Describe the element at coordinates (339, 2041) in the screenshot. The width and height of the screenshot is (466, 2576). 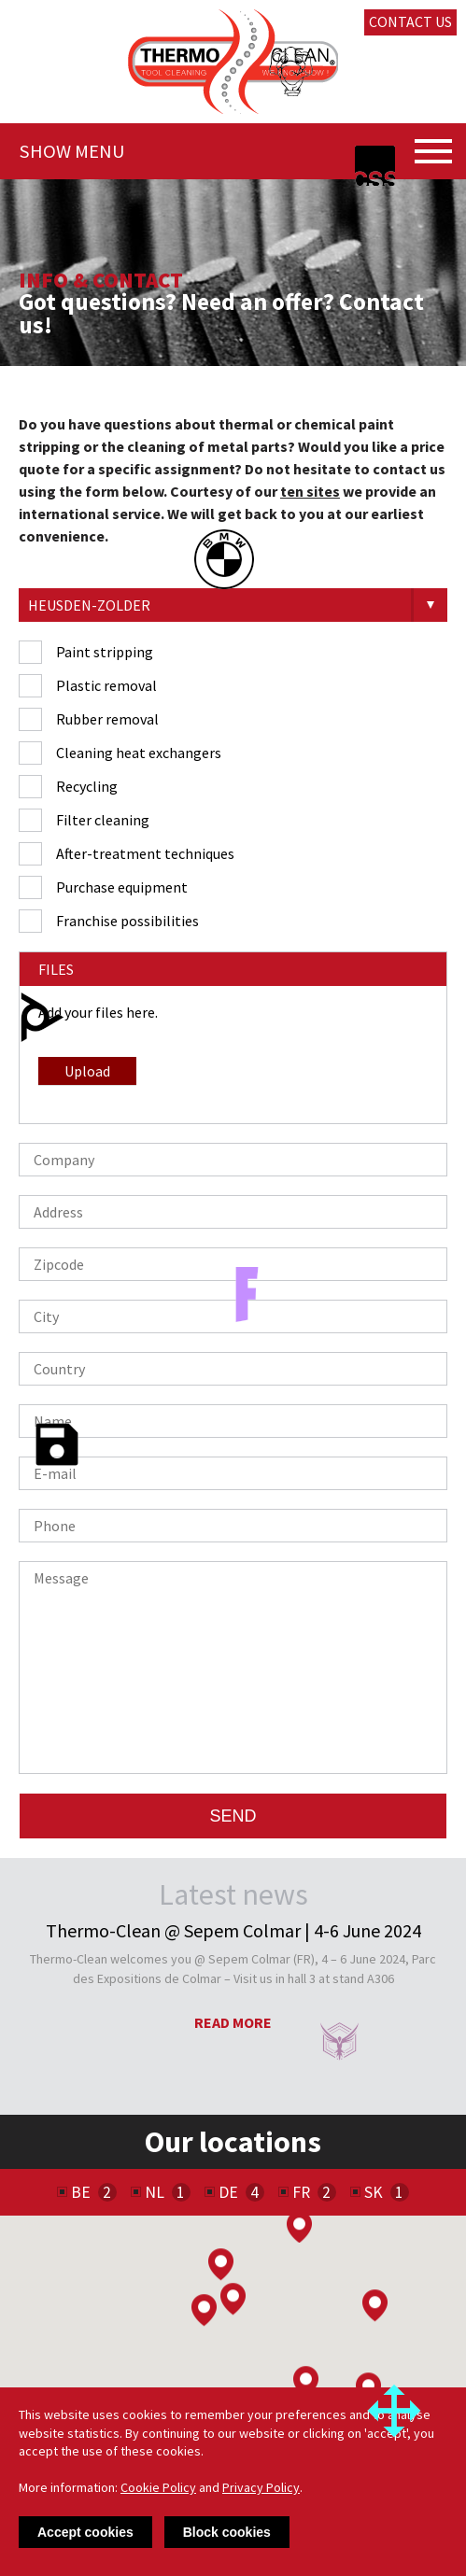
I see `stackhawk application security testing platform logo` at that location.